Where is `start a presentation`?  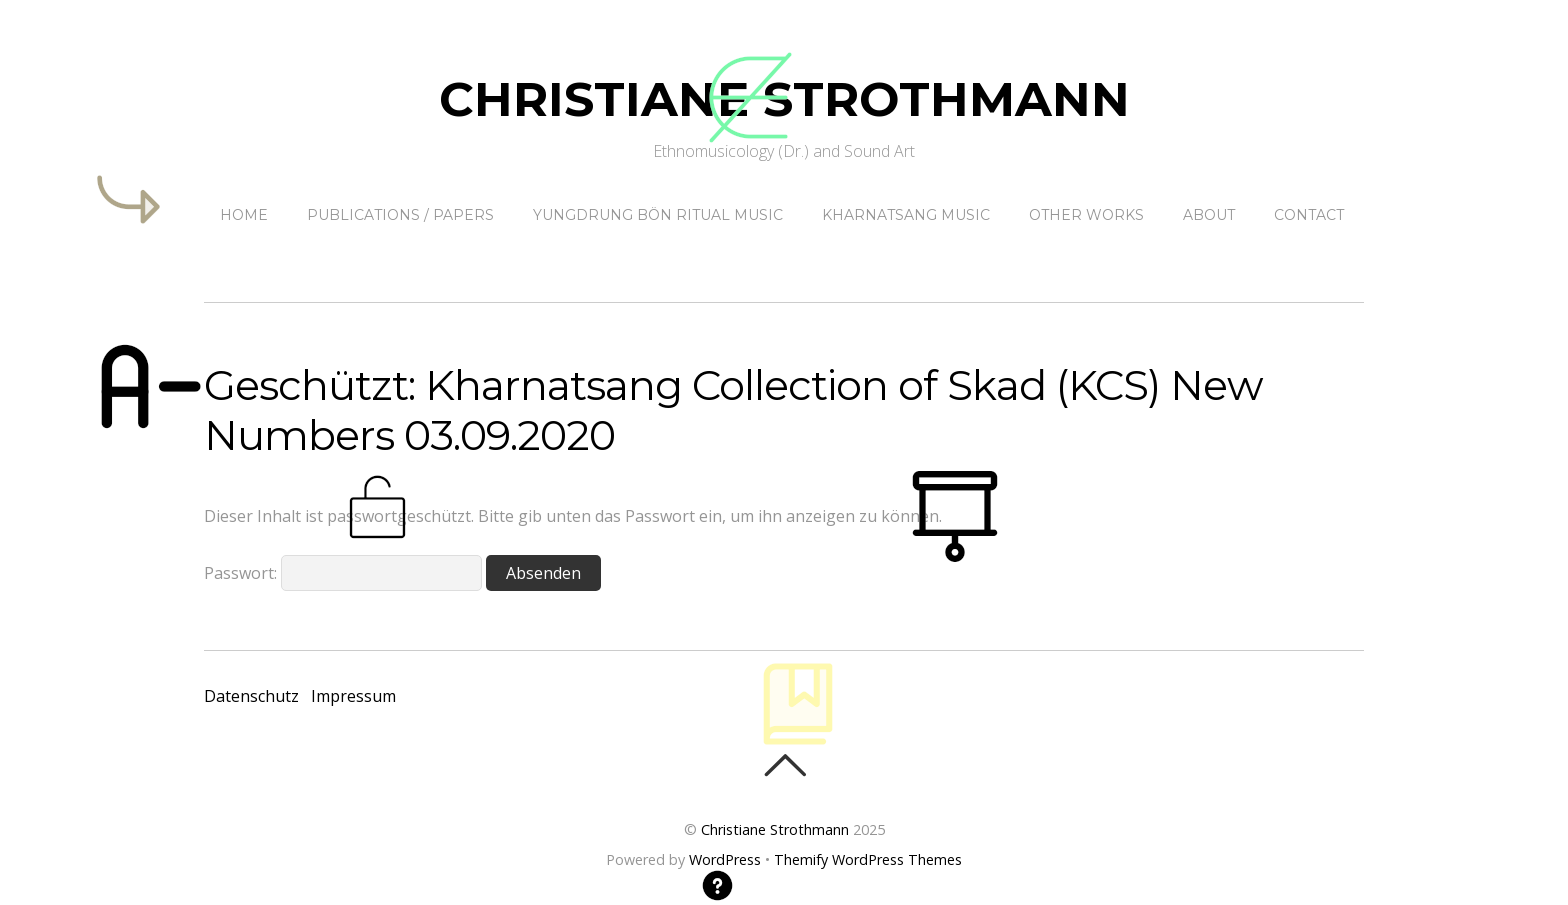 start a presentation is located at coordinates (955, 510).